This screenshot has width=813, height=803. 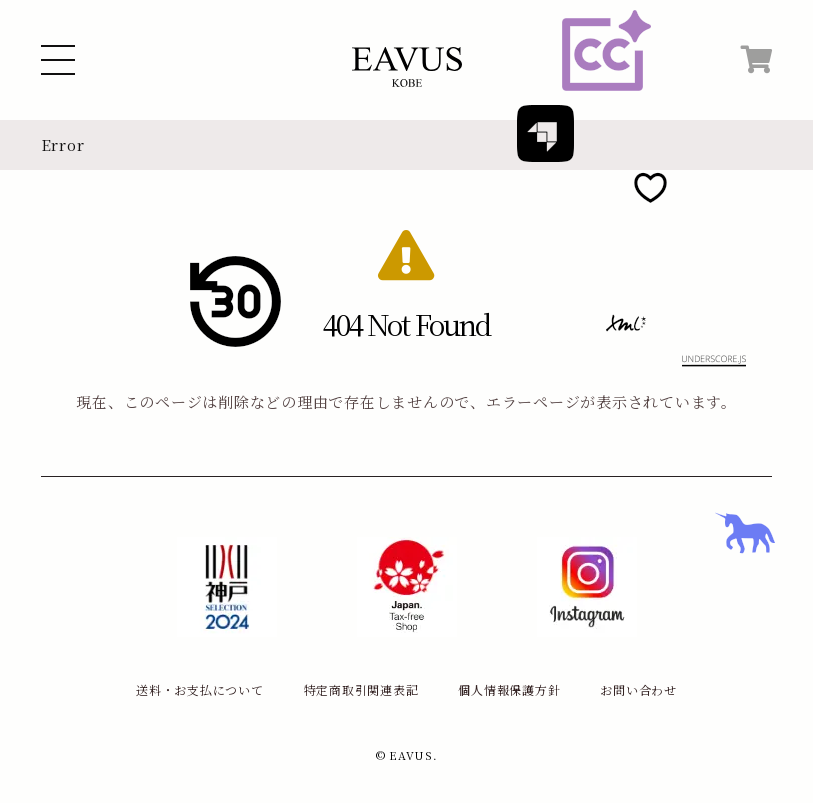 I want to click on enable AI-powered closed captions, so click(x=602, y=54).